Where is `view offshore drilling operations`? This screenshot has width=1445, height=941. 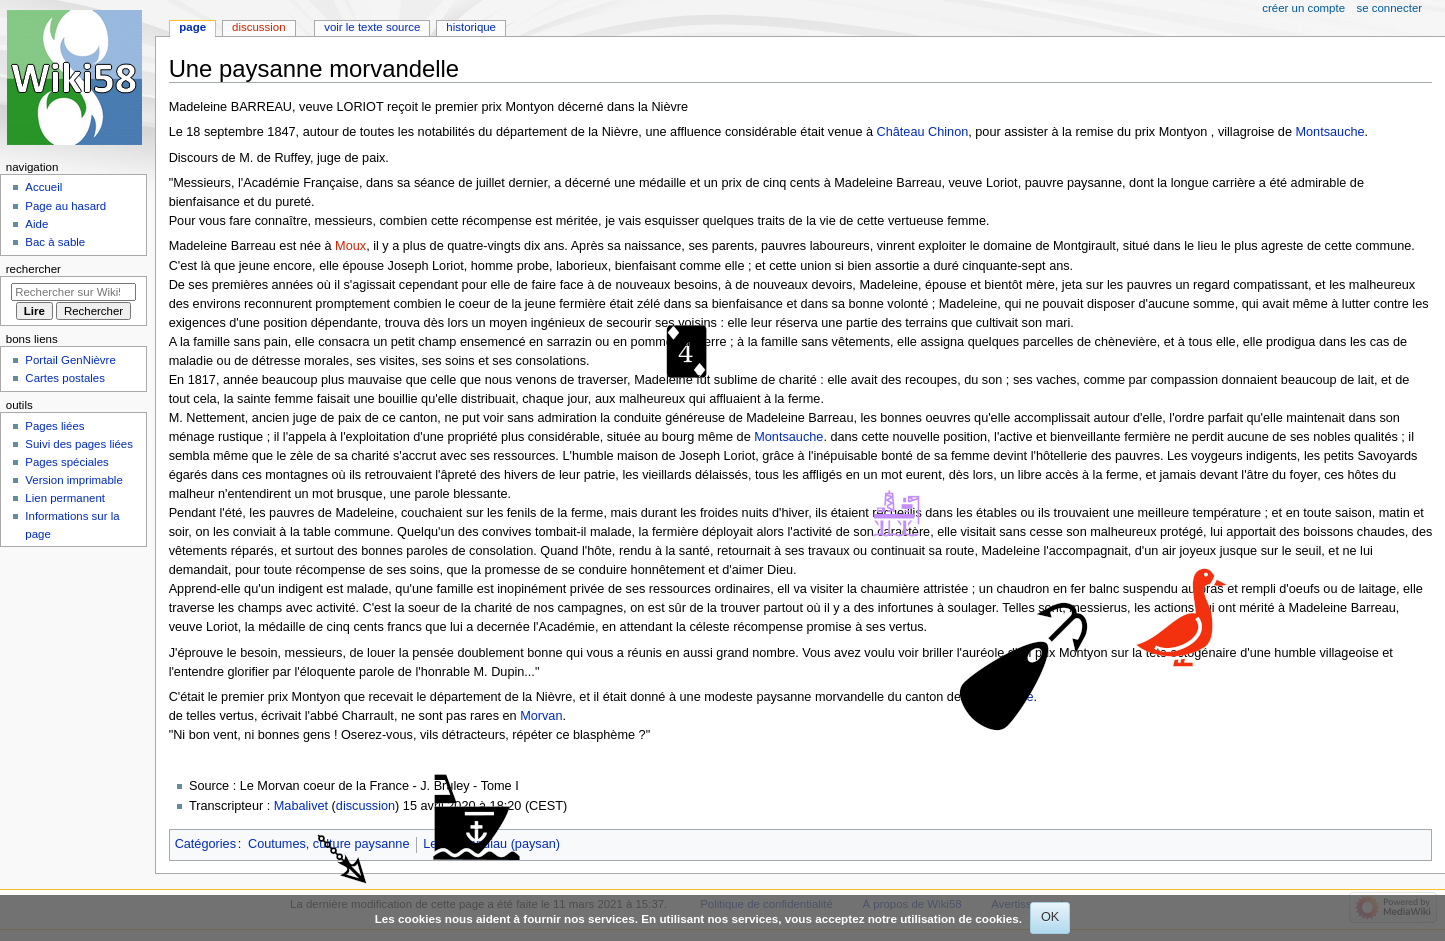 view offshore drilling operations is located at coordinates (896, 513).